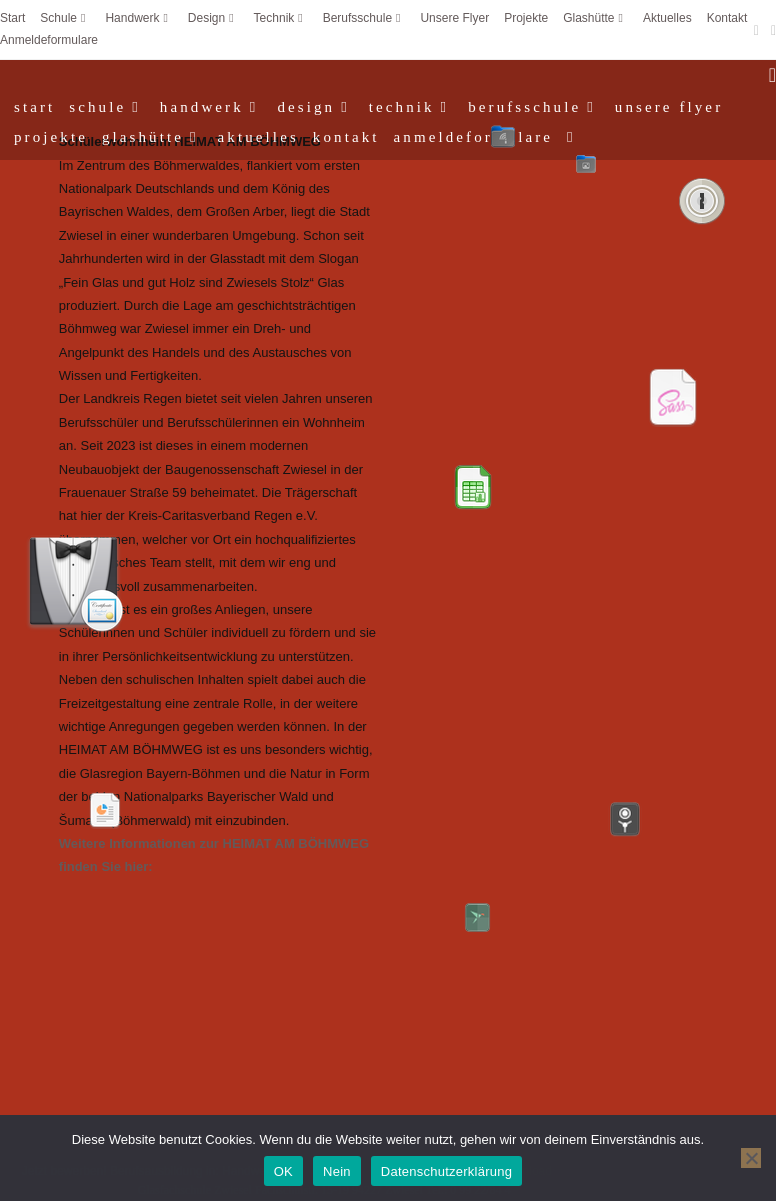  Describe the element at coordinates (673, 397) in the screenshot. I see `indicates a sass stylesheet file` at that location.